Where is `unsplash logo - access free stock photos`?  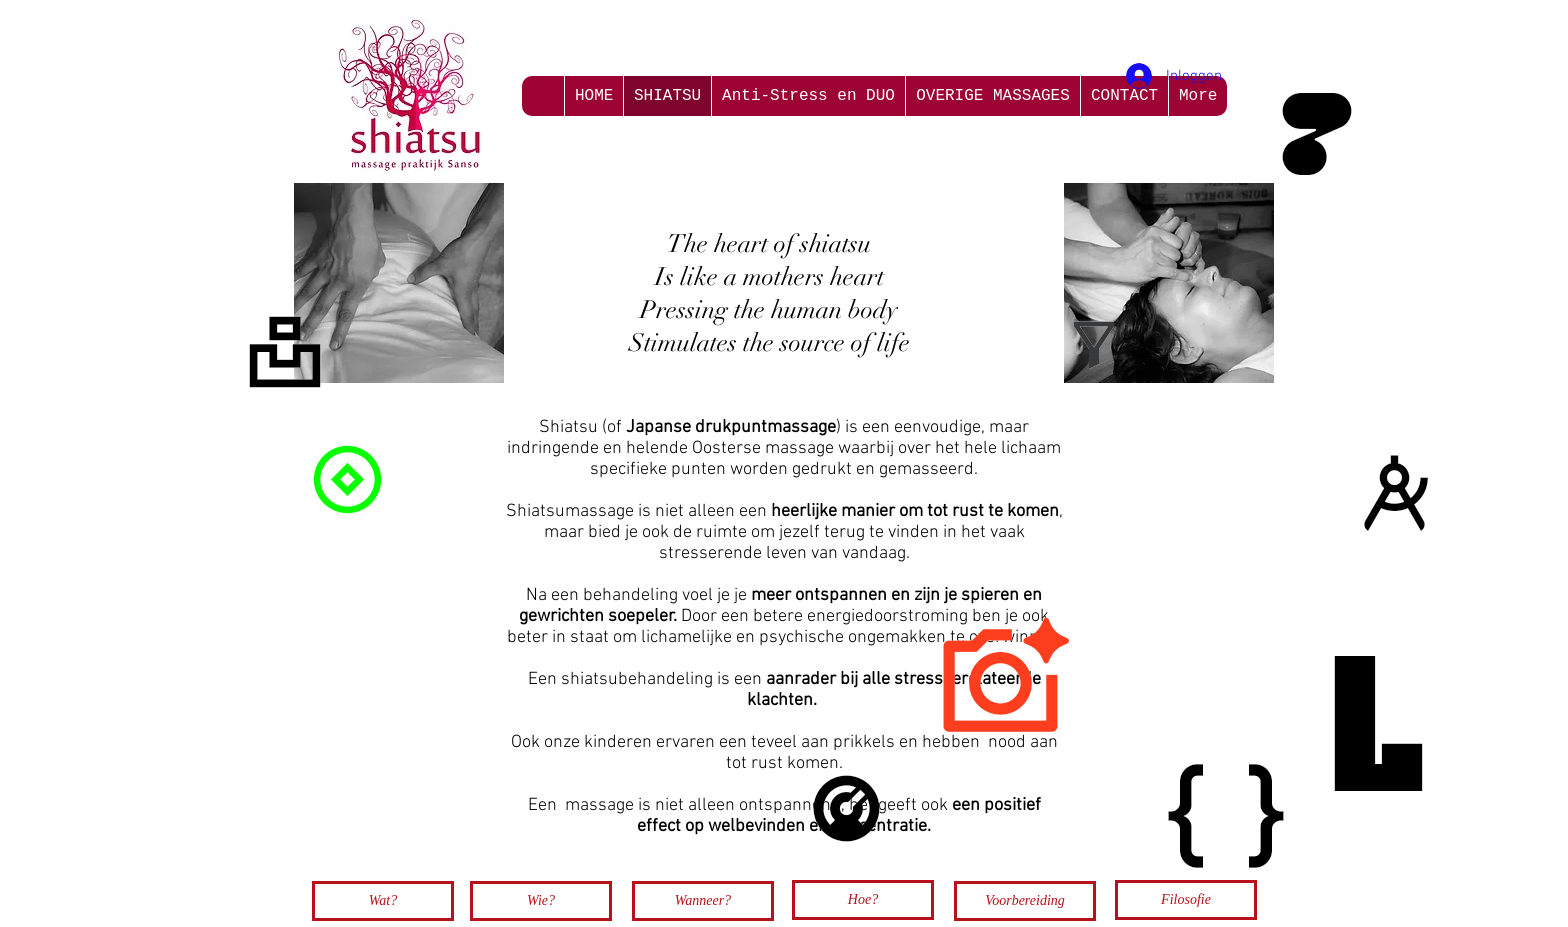
unsplash logo - access free stock photos is located at coordinates (285, 352).